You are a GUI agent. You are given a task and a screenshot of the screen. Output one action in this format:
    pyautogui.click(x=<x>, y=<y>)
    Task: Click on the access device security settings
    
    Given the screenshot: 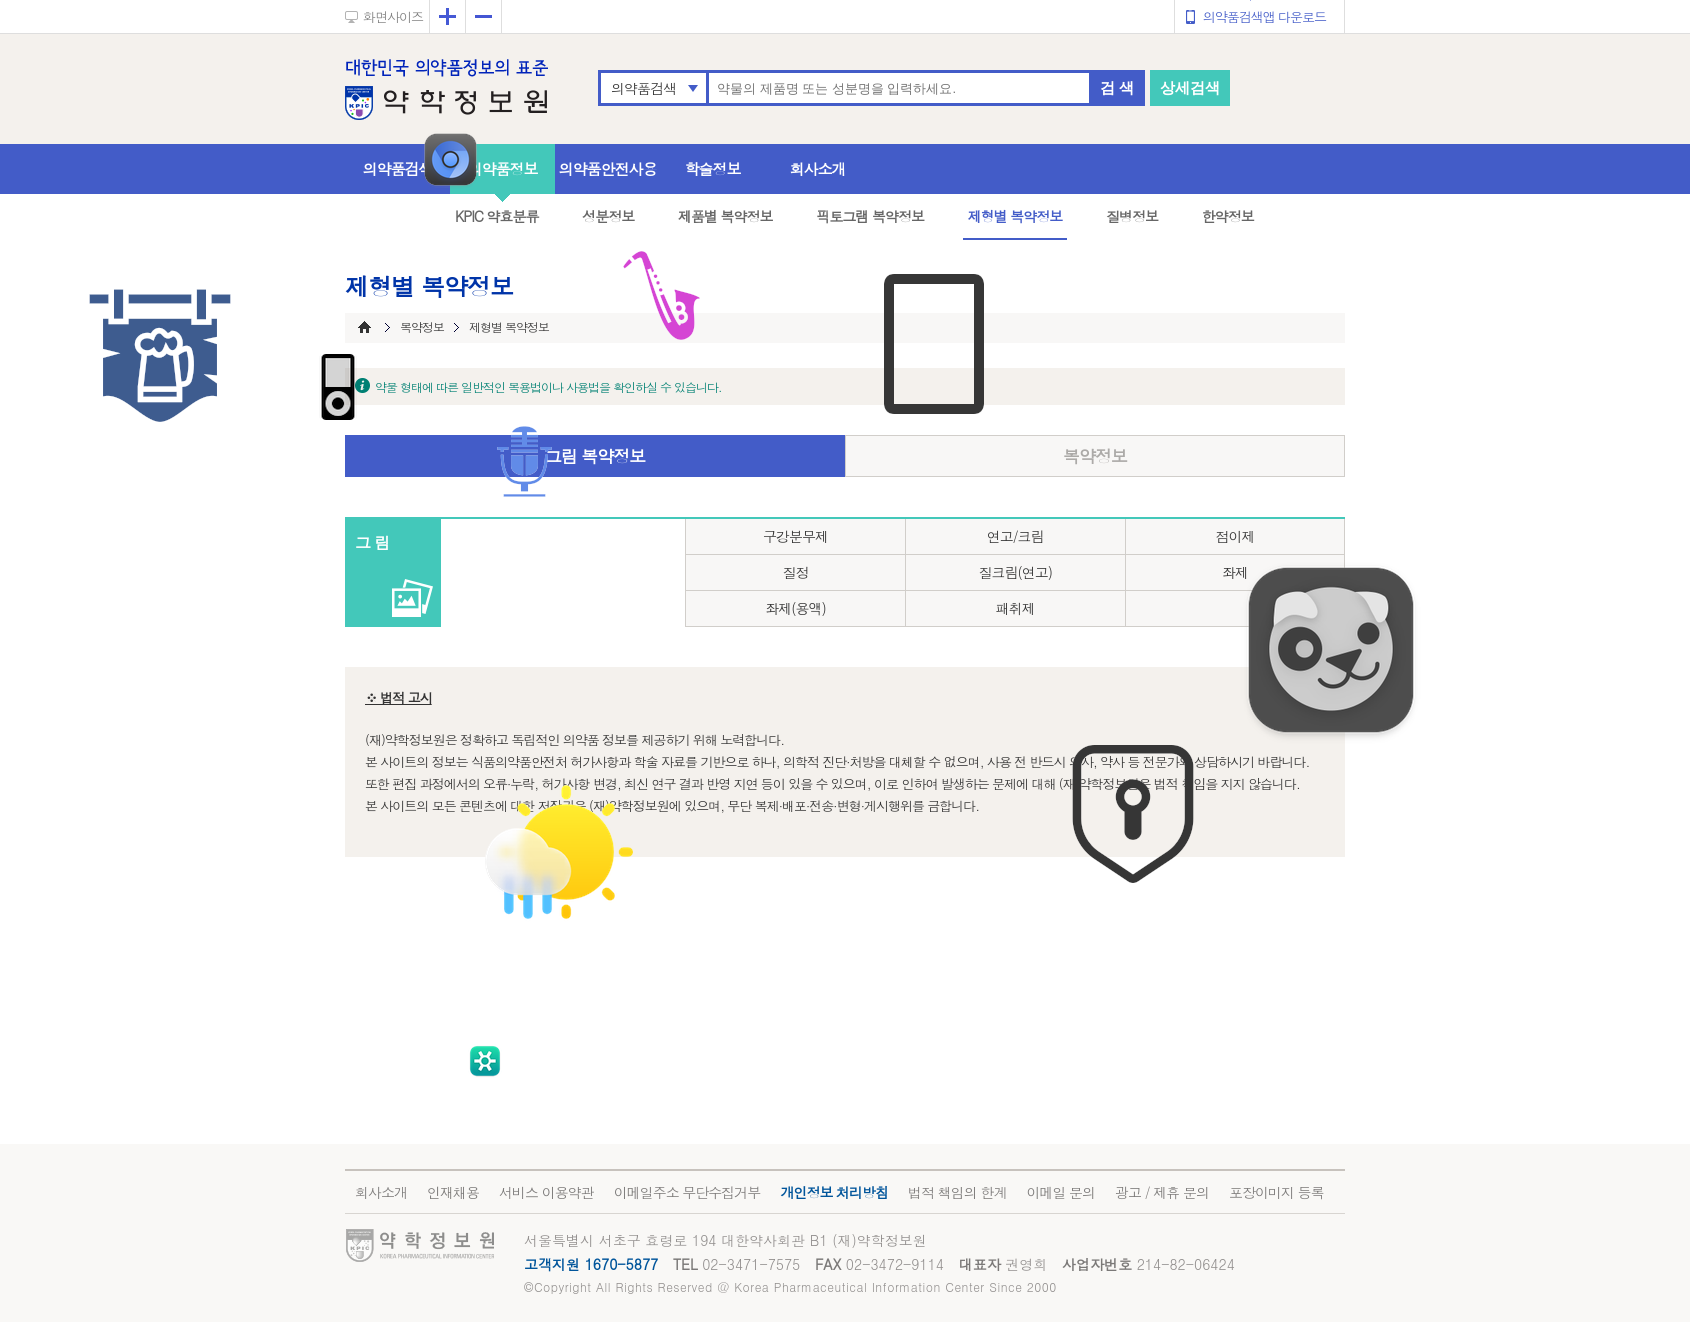 What is the action you would take?
    pyautogui.click(x=1133, y=814)
    